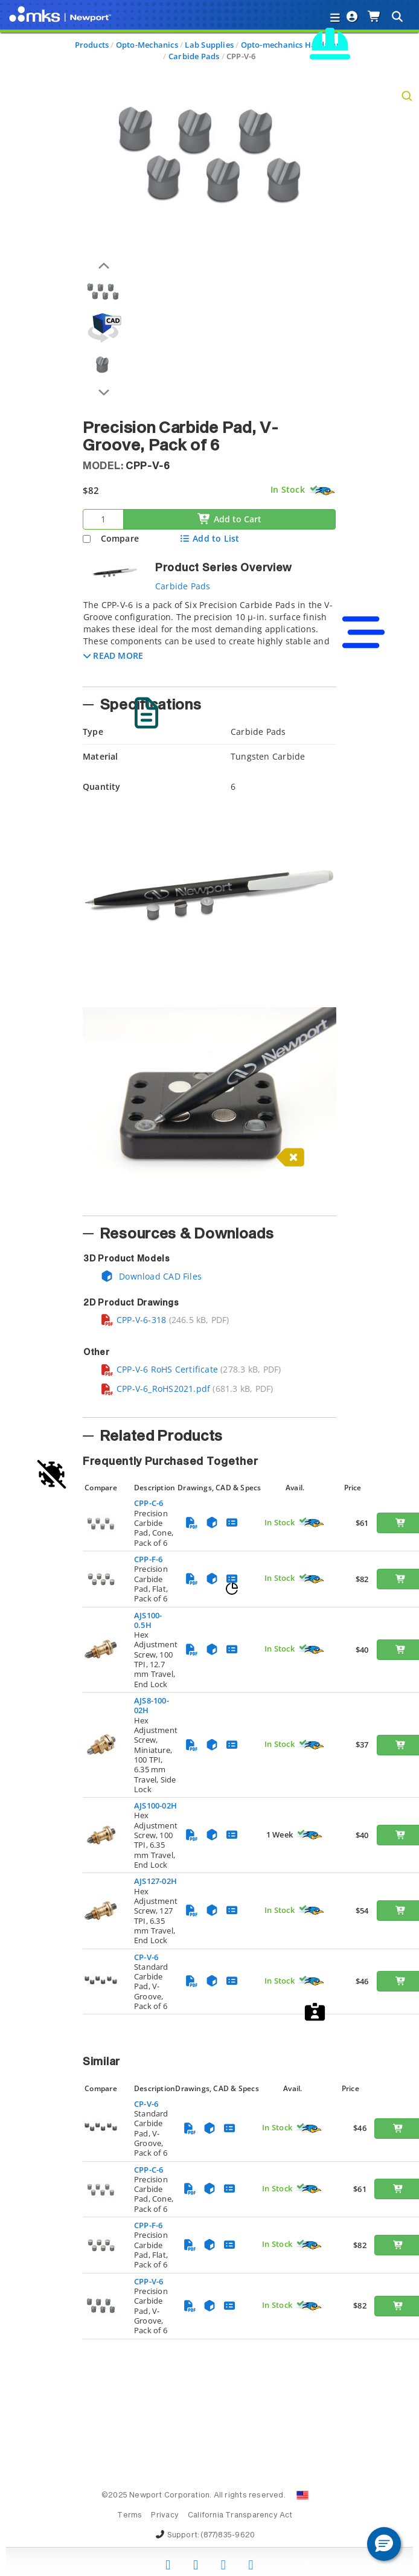 The image size is (419, 2576). Describe the element at coordinates (315, 2013) in the screenshot. I see `view your employee or member ID badge` at that location.